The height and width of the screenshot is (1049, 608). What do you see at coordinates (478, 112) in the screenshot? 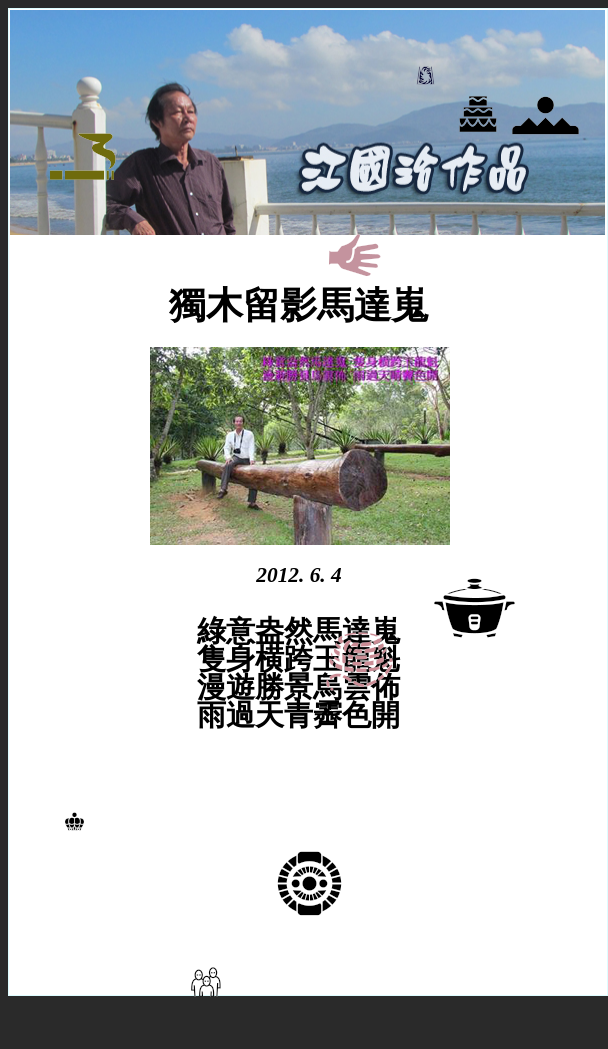
I see `view cake or bakery options` at bounding box center [478, 112].